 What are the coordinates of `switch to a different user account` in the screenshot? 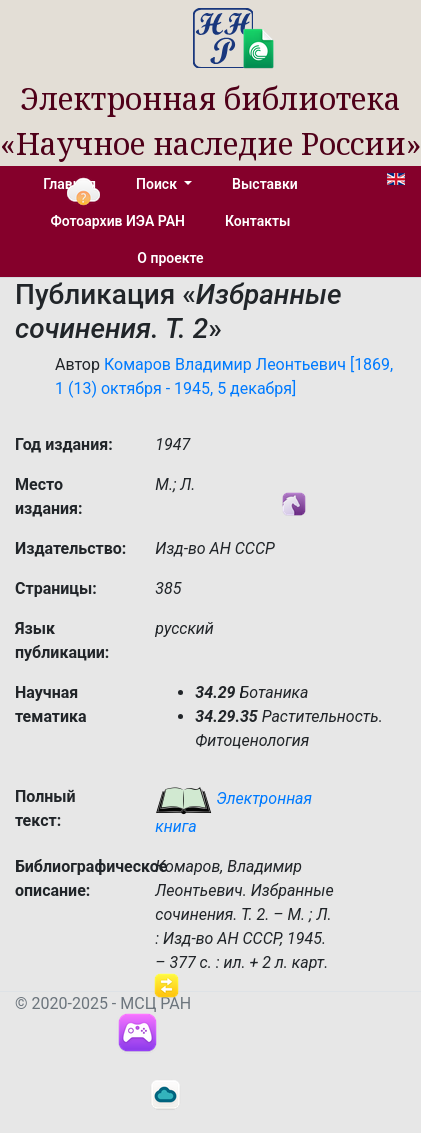 It's located at (166, 985).